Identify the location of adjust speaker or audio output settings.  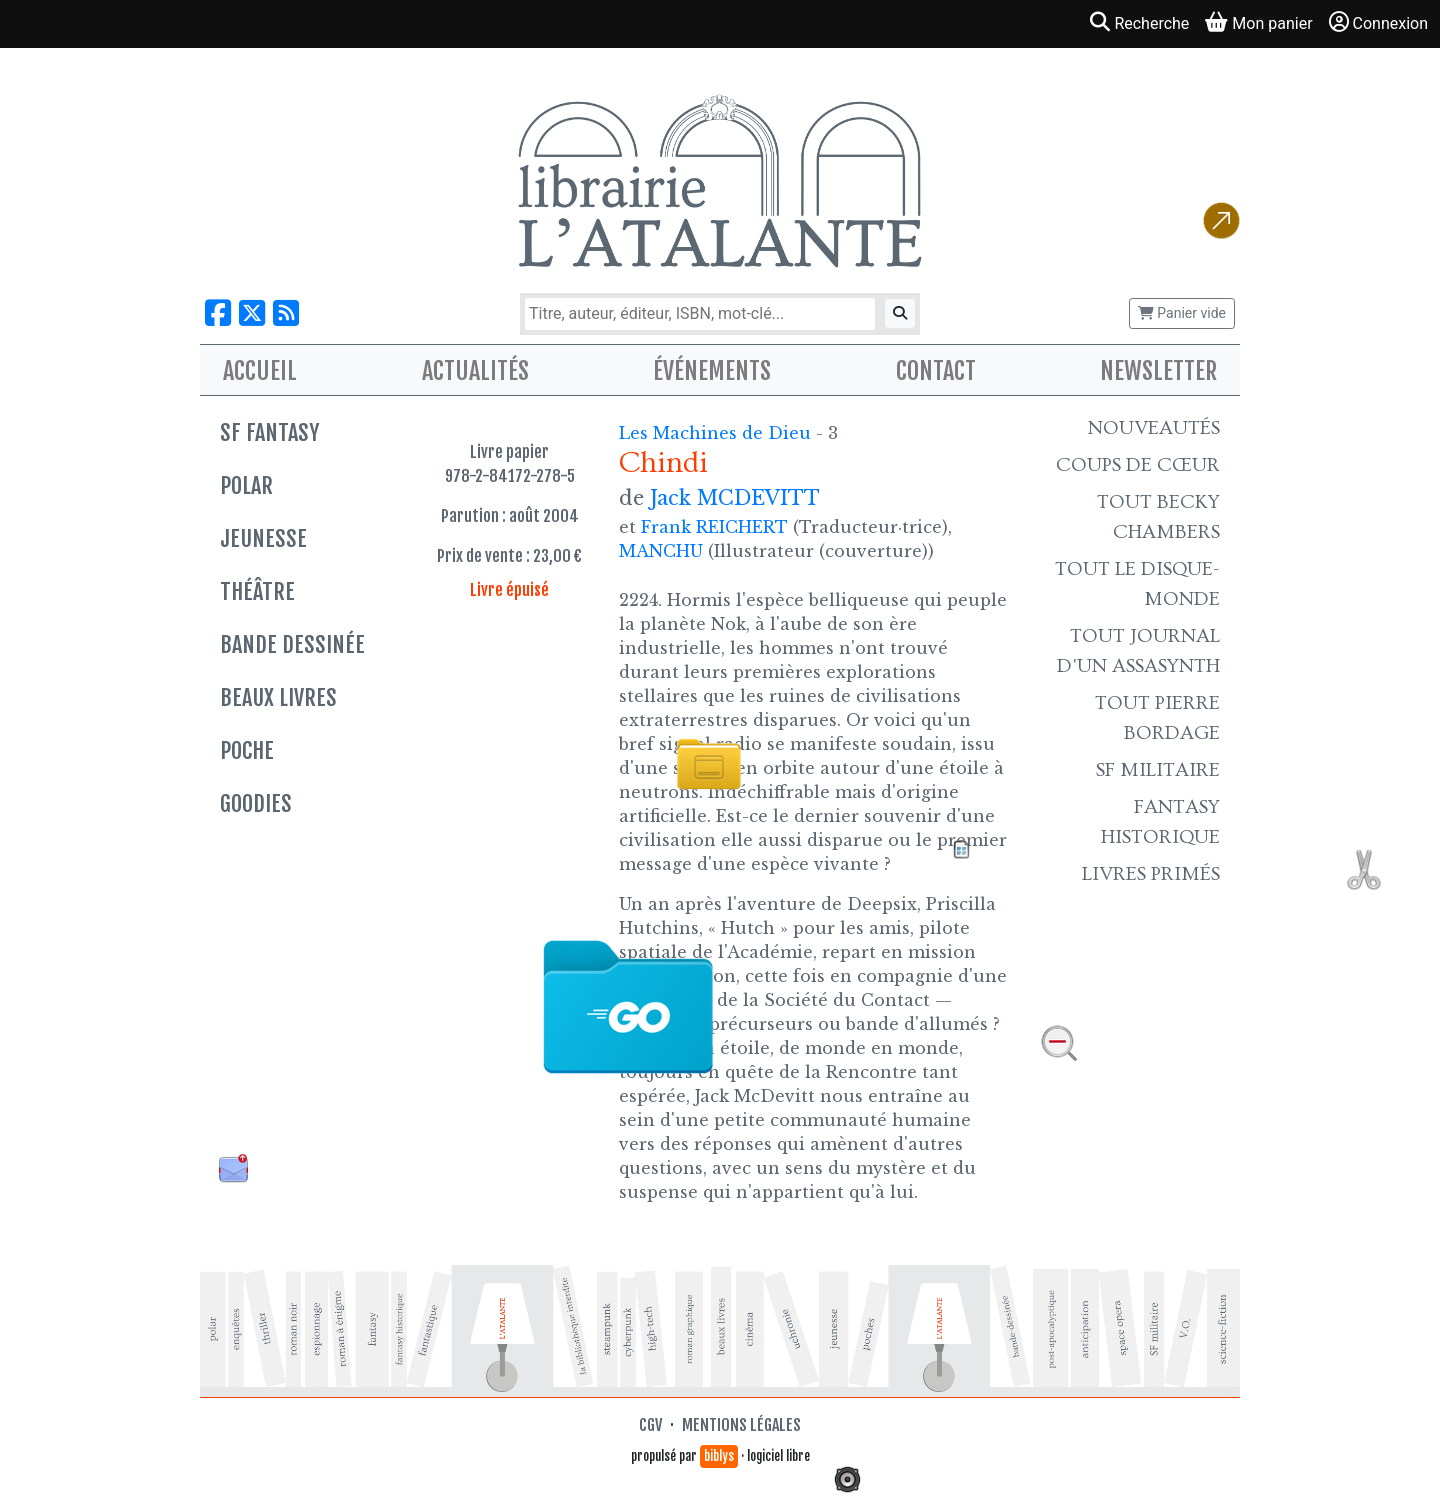
(847, 1479).